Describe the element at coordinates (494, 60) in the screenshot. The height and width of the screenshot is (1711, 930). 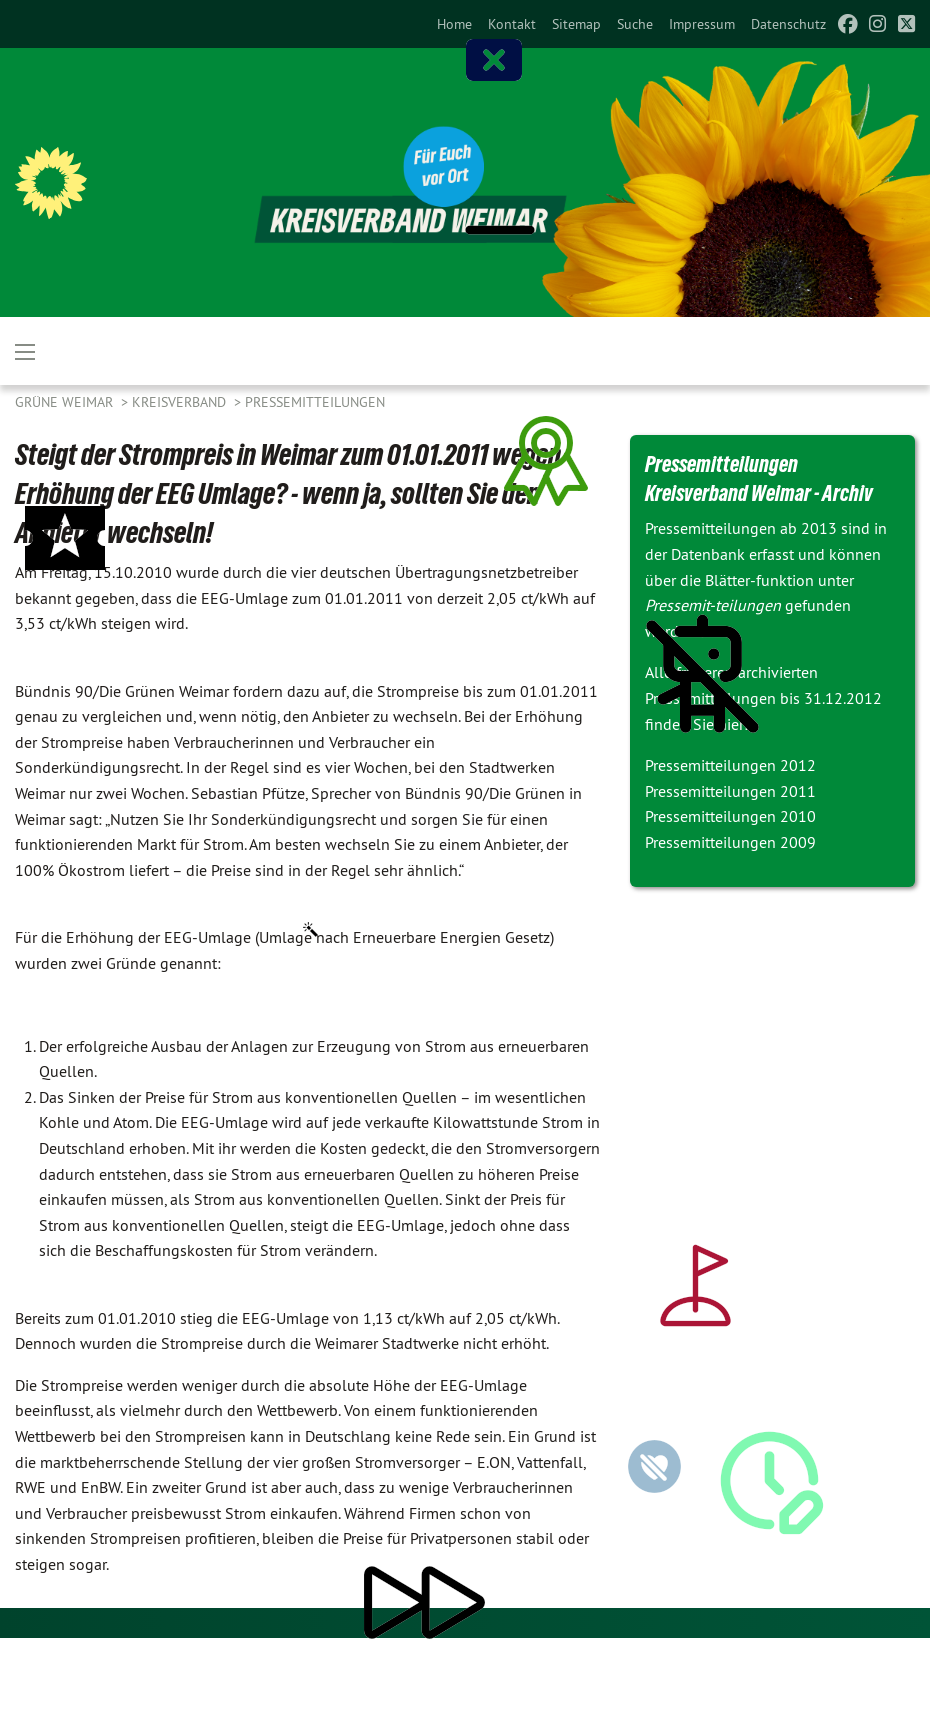
I see `close or dismiss a dialog box` at that location.